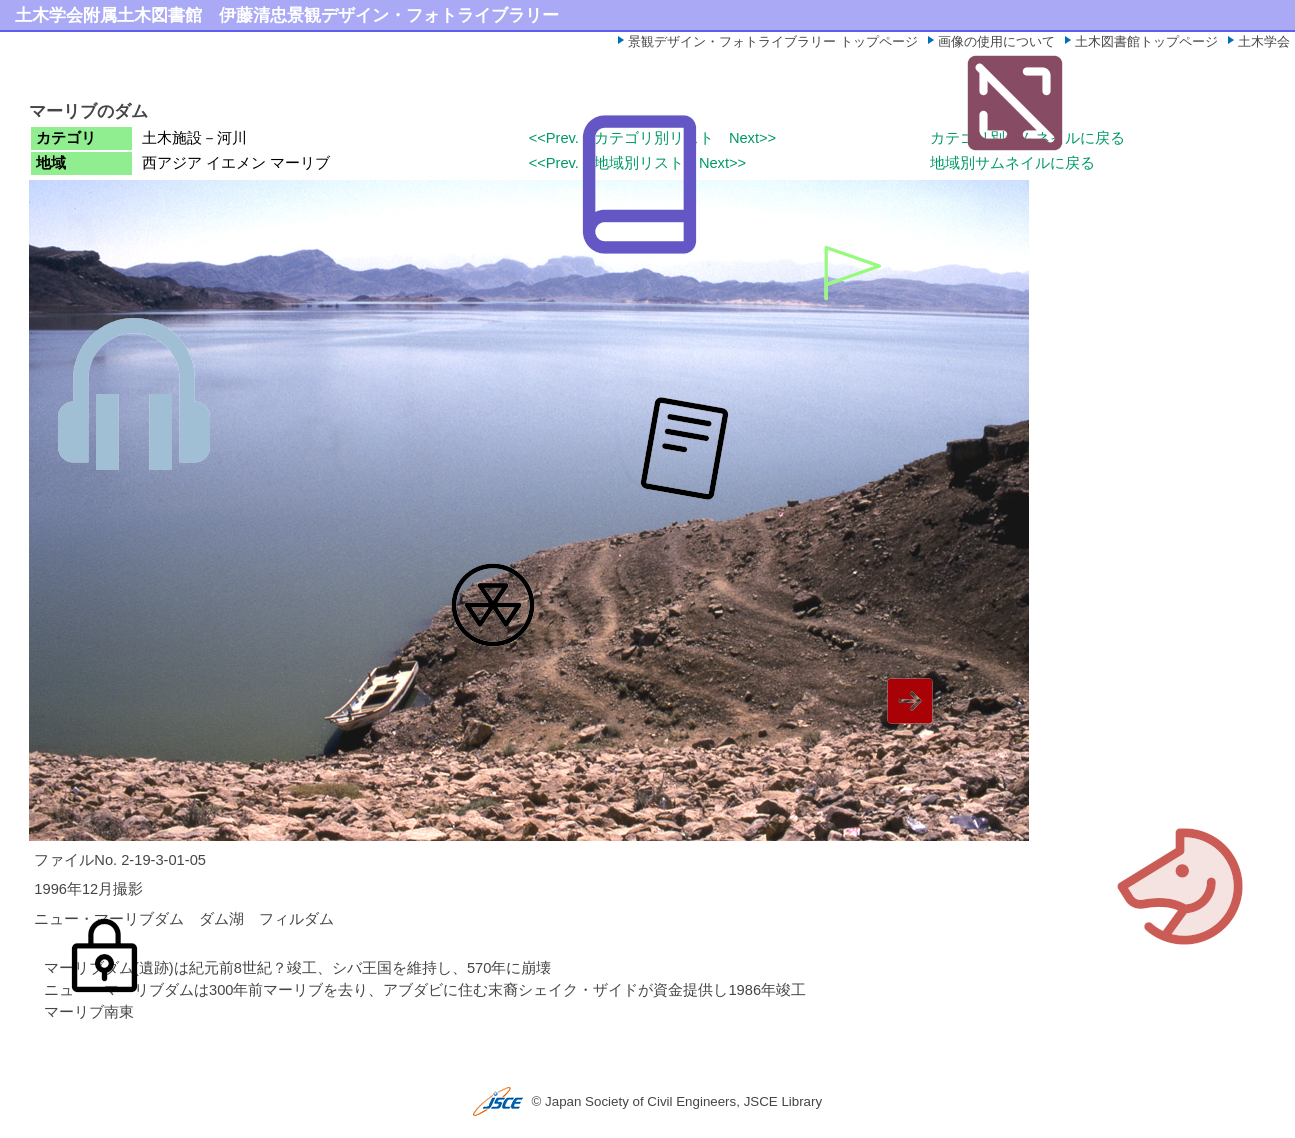 The height and width of the screenshot is (1138, 1295). Describe the element at coordinates (104, 959) in the screenshot. I see `access security or privacy settings` at that location.